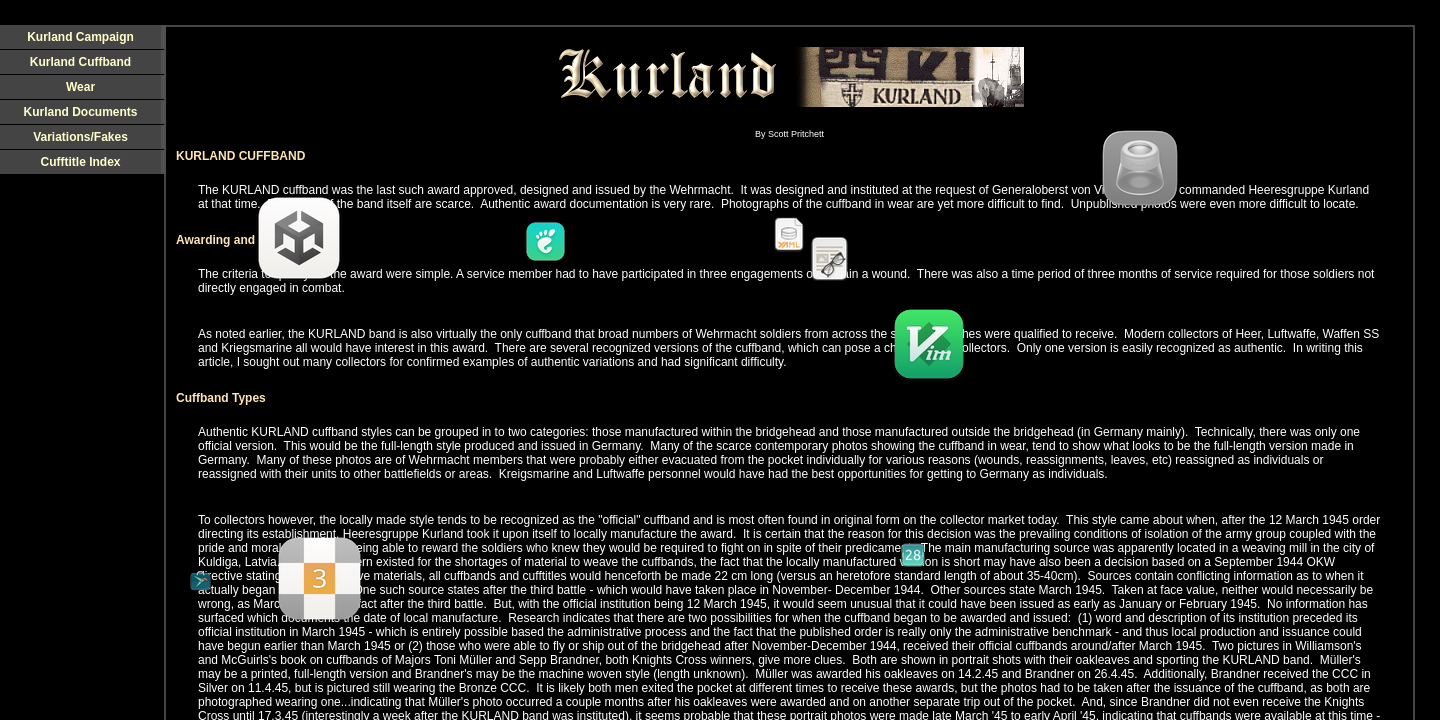 This screenshot has width=1440, height=720. Describe the element at coordinates (299, 238) in the screenshot. I see `open unity hub application` at that location.